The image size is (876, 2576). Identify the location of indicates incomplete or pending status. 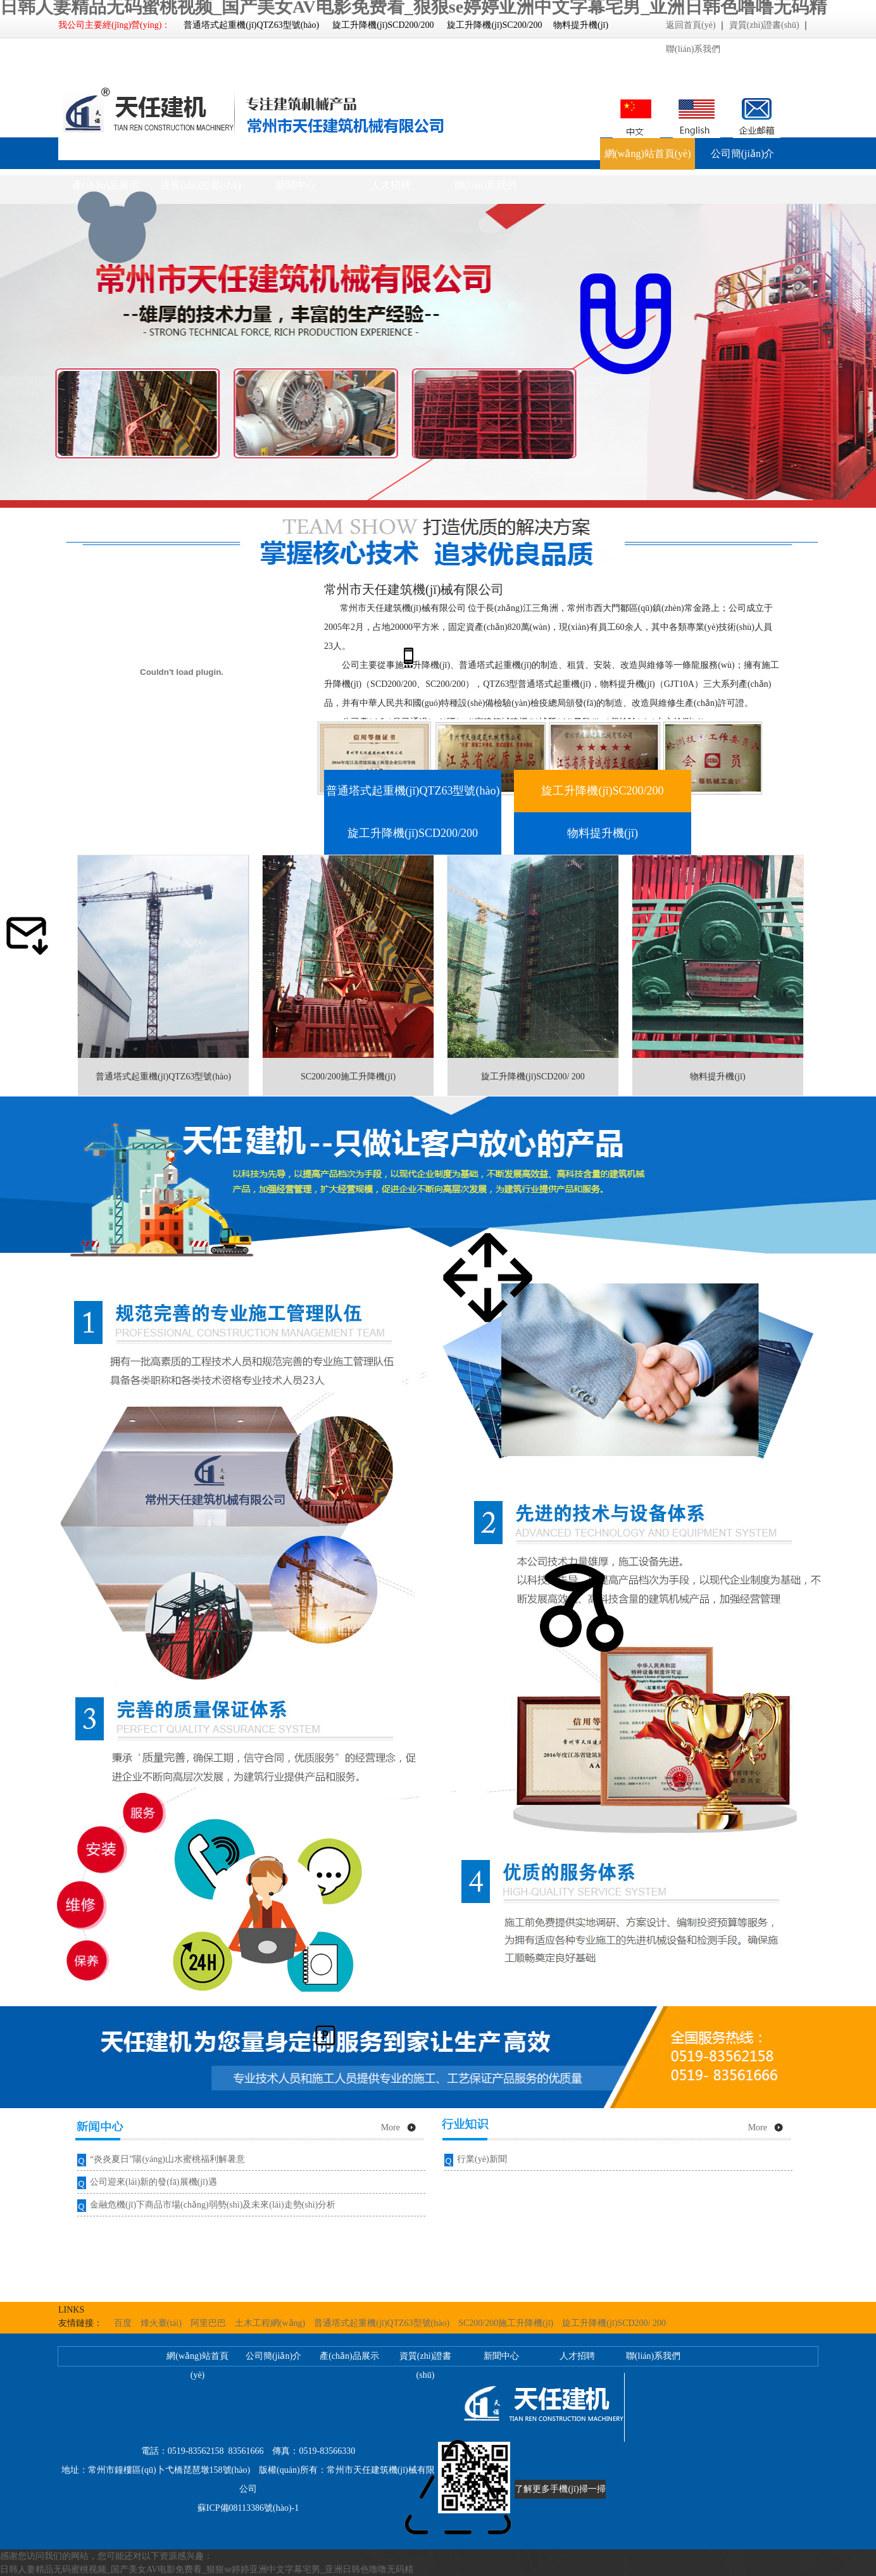
(458, 2489).